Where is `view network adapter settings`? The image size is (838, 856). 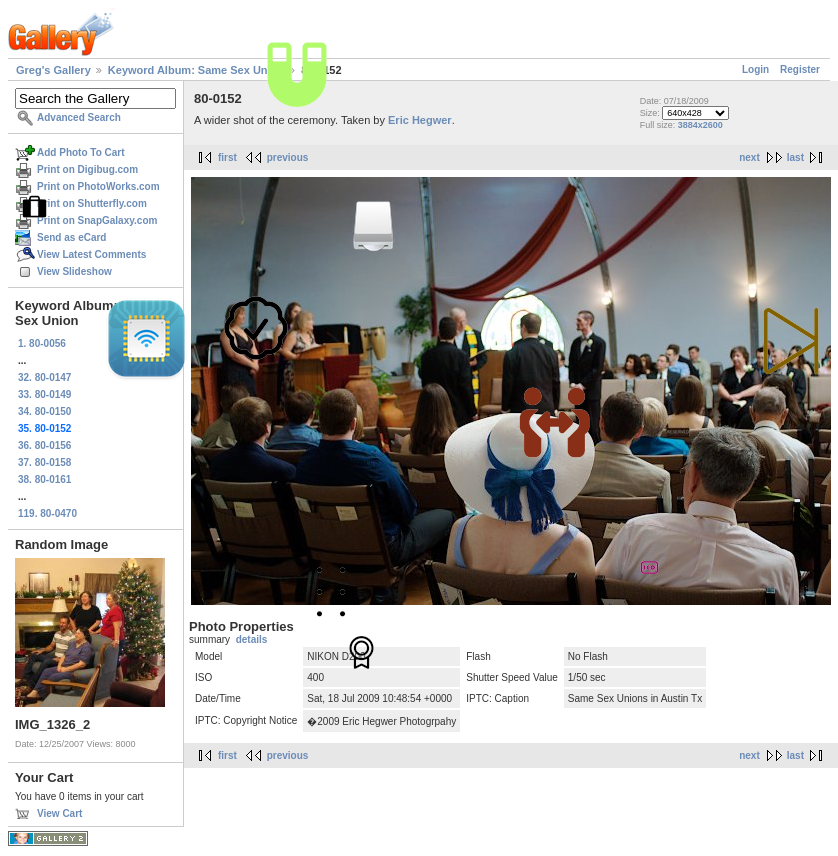
view network adapter settings is located at coordinates (146, 338).